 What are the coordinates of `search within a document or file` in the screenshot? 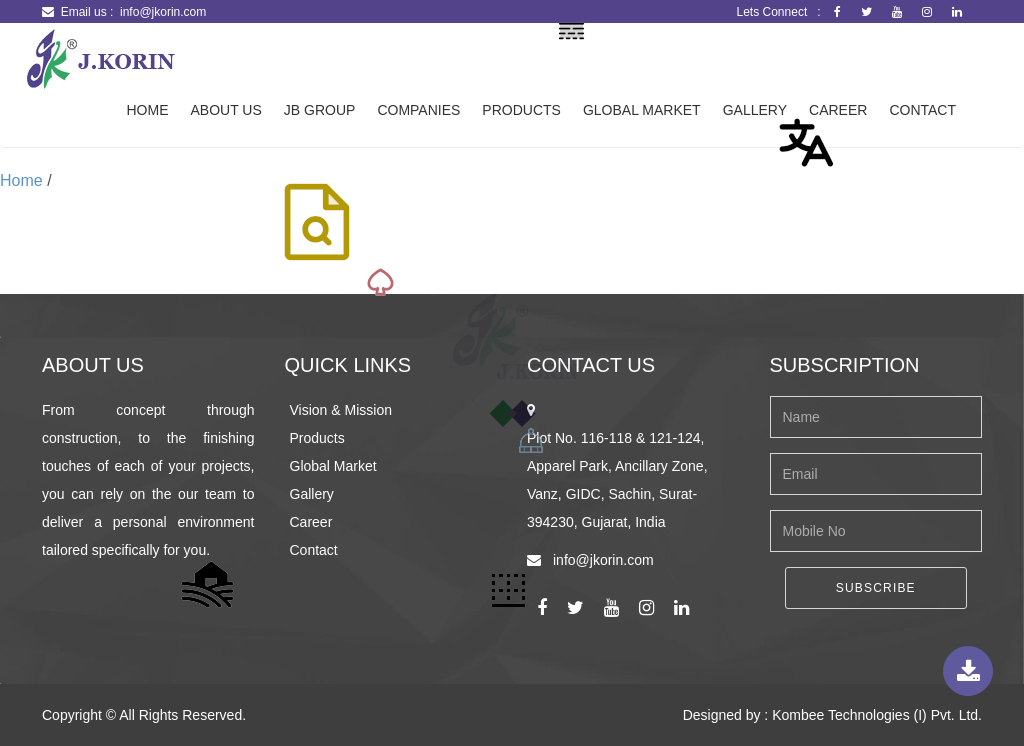 It's located at (317, 222).